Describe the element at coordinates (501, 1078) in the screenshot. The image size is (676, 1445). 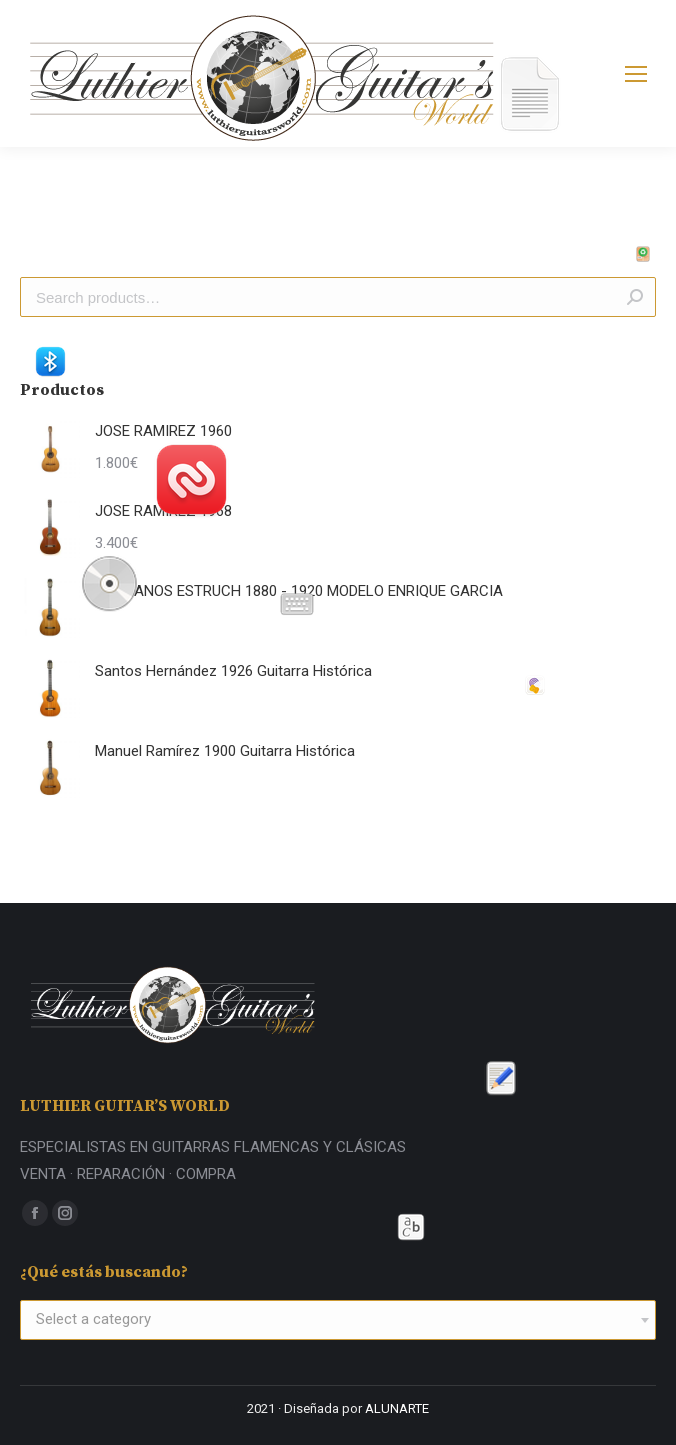
I see `open gedit text editor` at that location.